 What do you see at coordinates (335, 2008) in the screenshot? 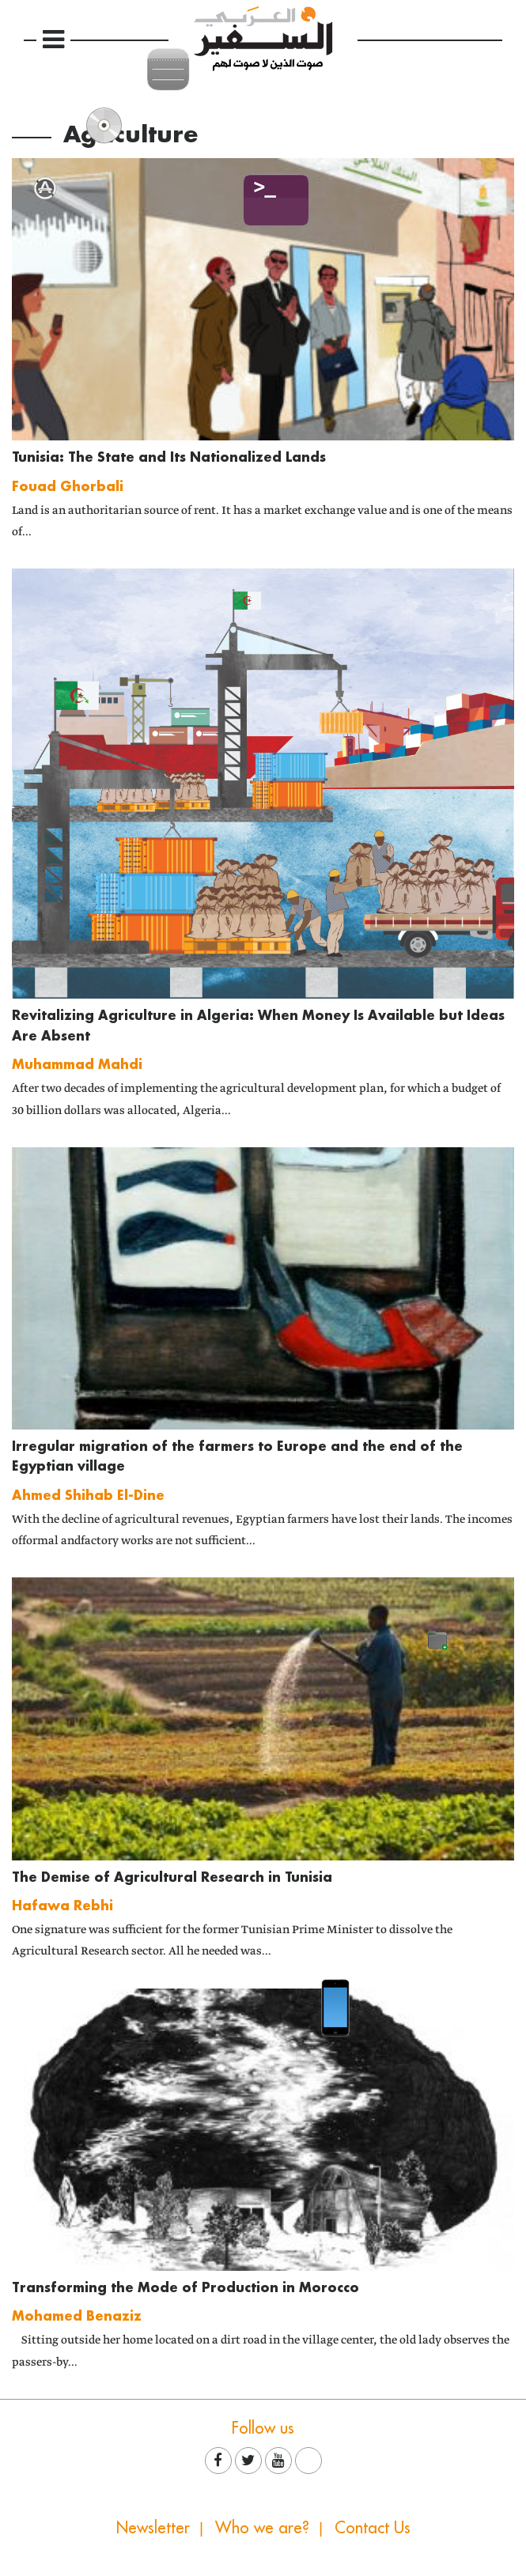
I see `iPod Touch device connected to your computer` at bounding box center [335, 2008].